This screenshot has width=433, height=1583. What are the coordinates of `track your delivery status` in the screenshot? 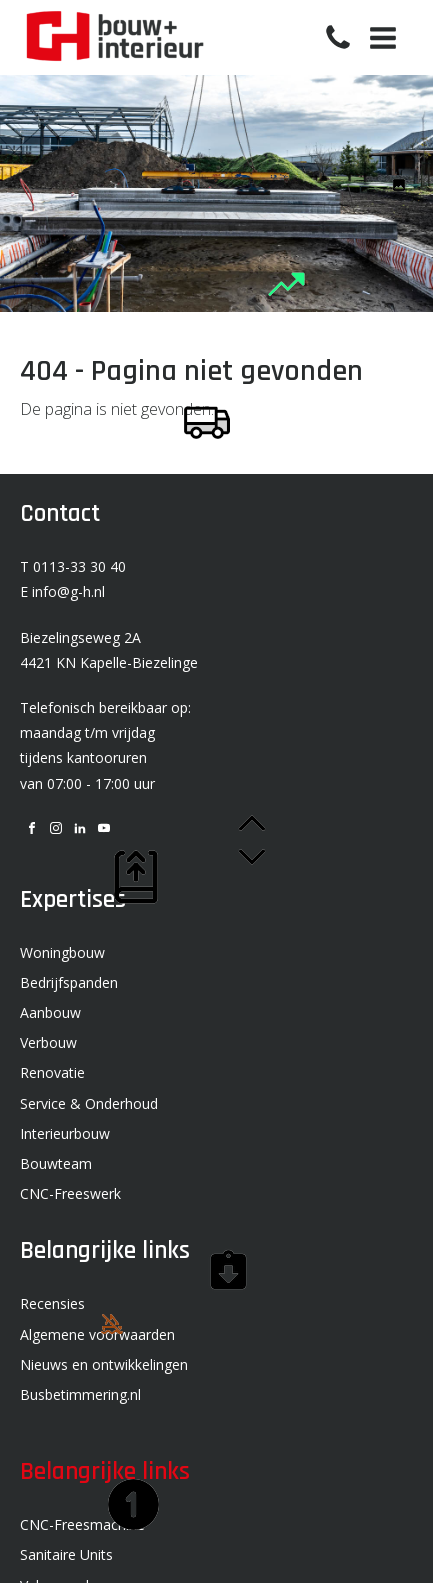 It's located at (205, 420).